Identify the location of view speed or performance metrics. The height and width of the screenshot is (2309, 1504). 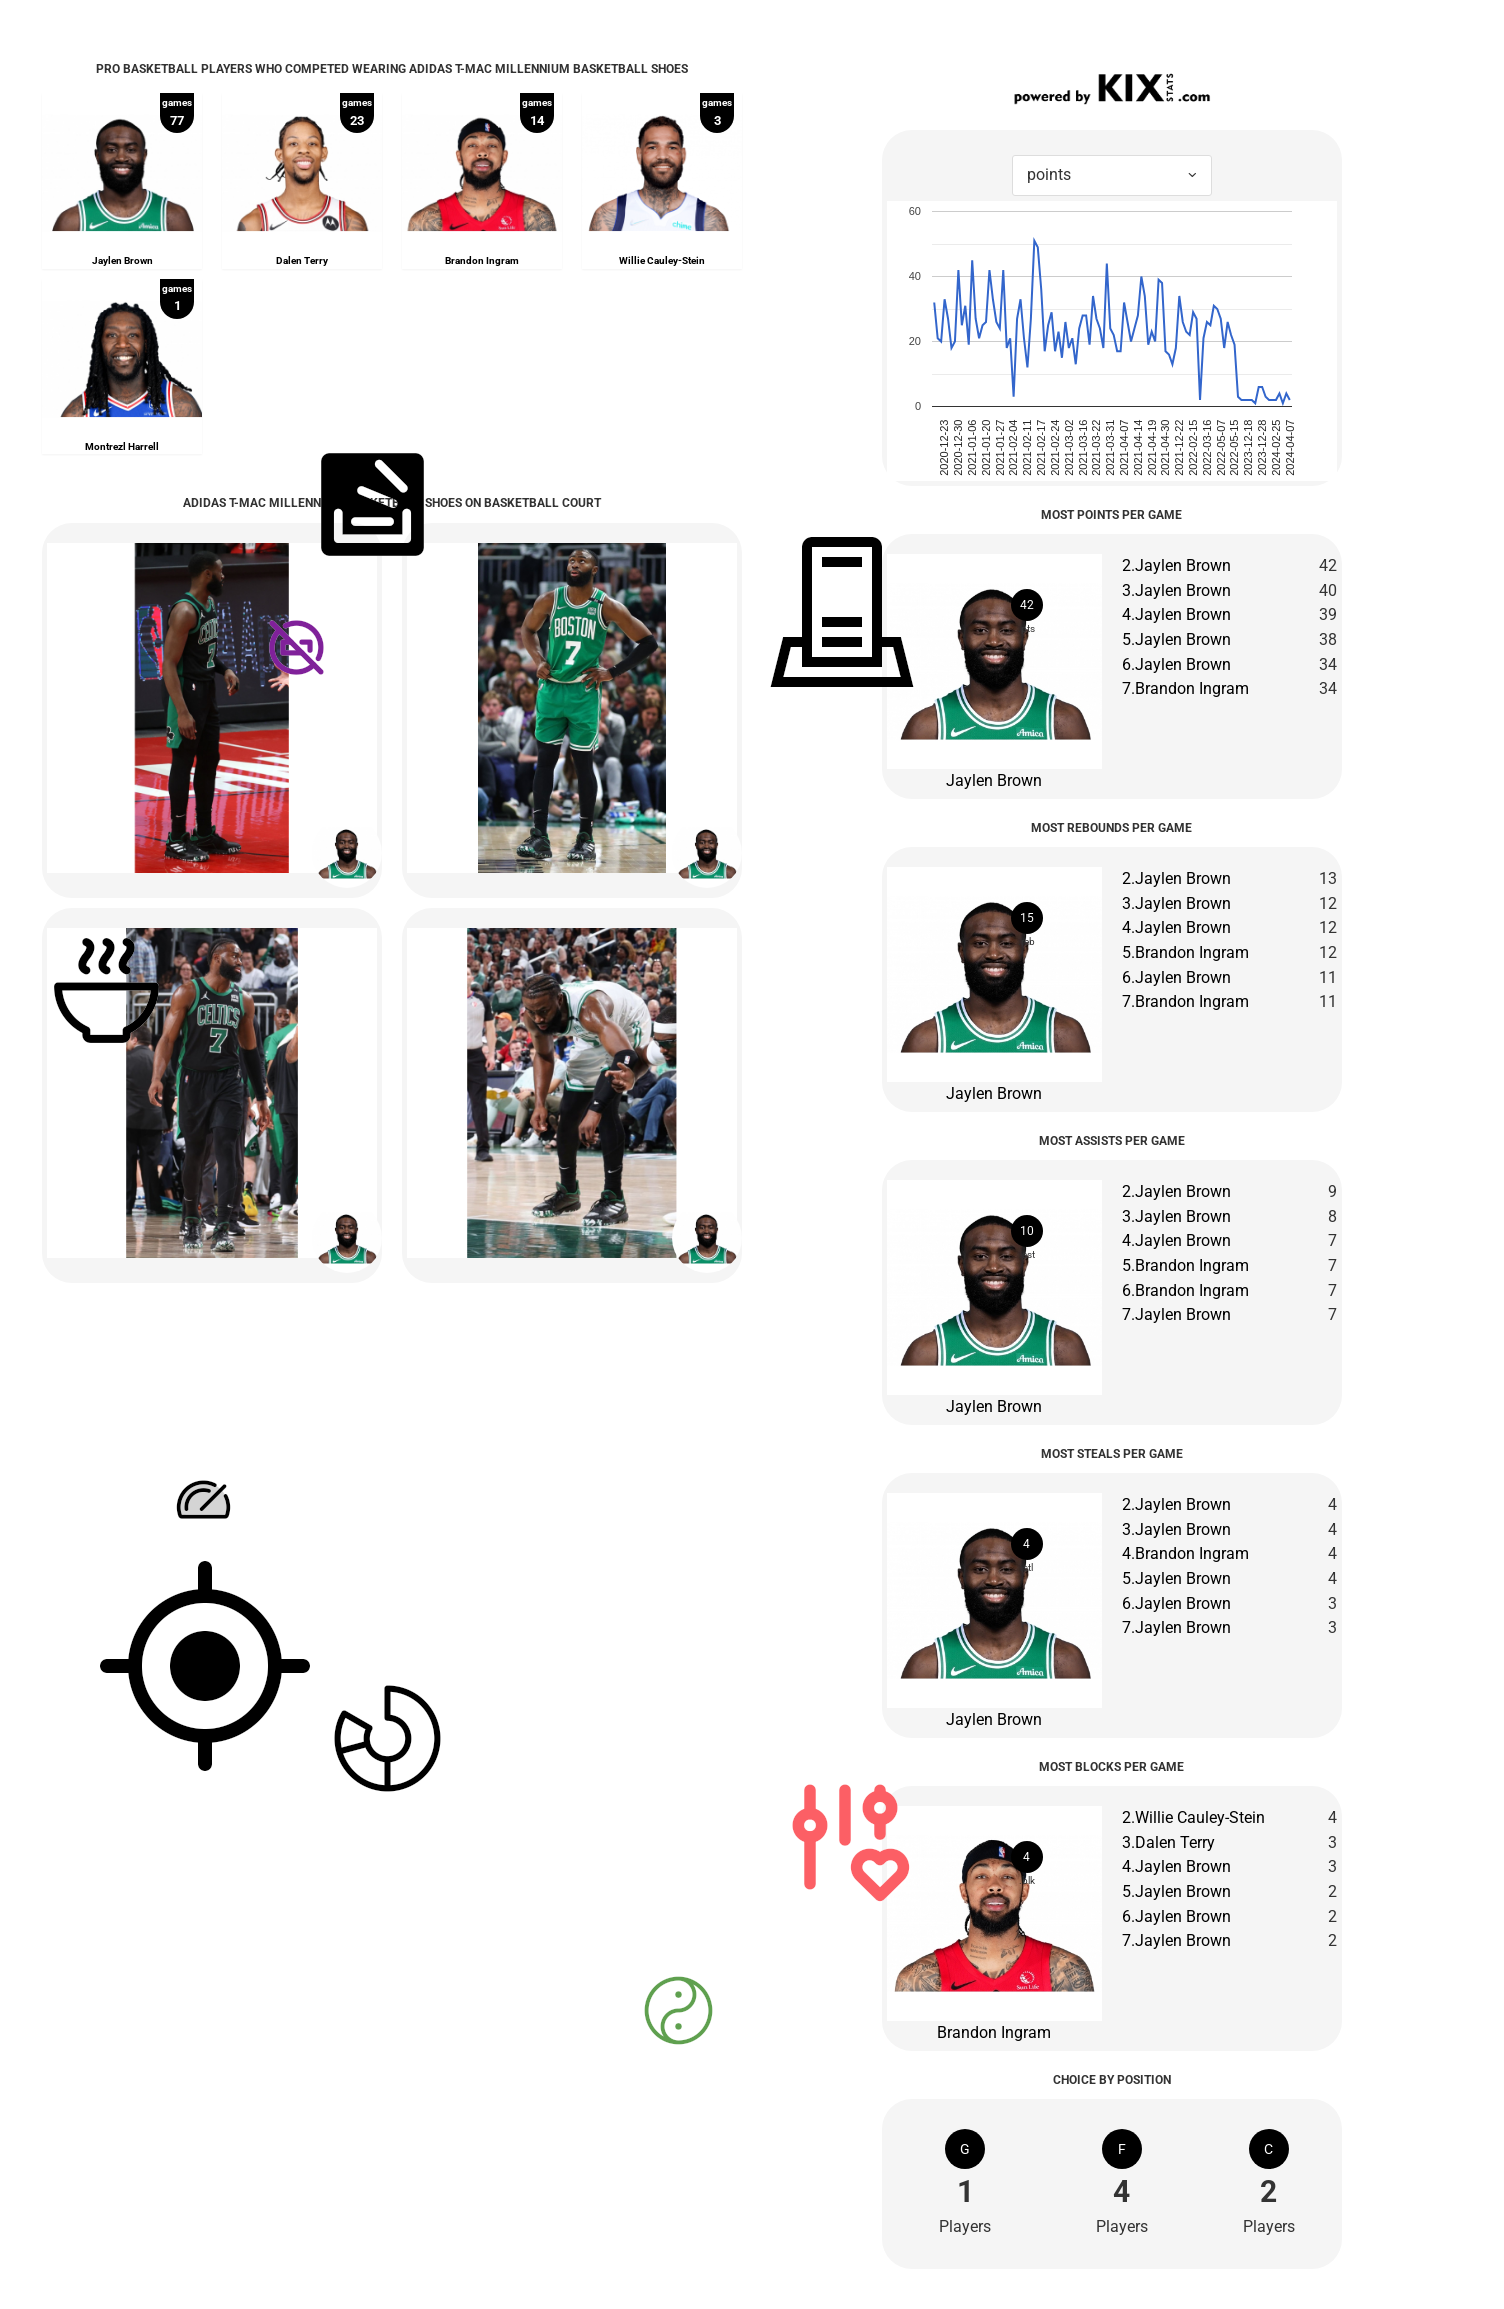
(203, 1501).